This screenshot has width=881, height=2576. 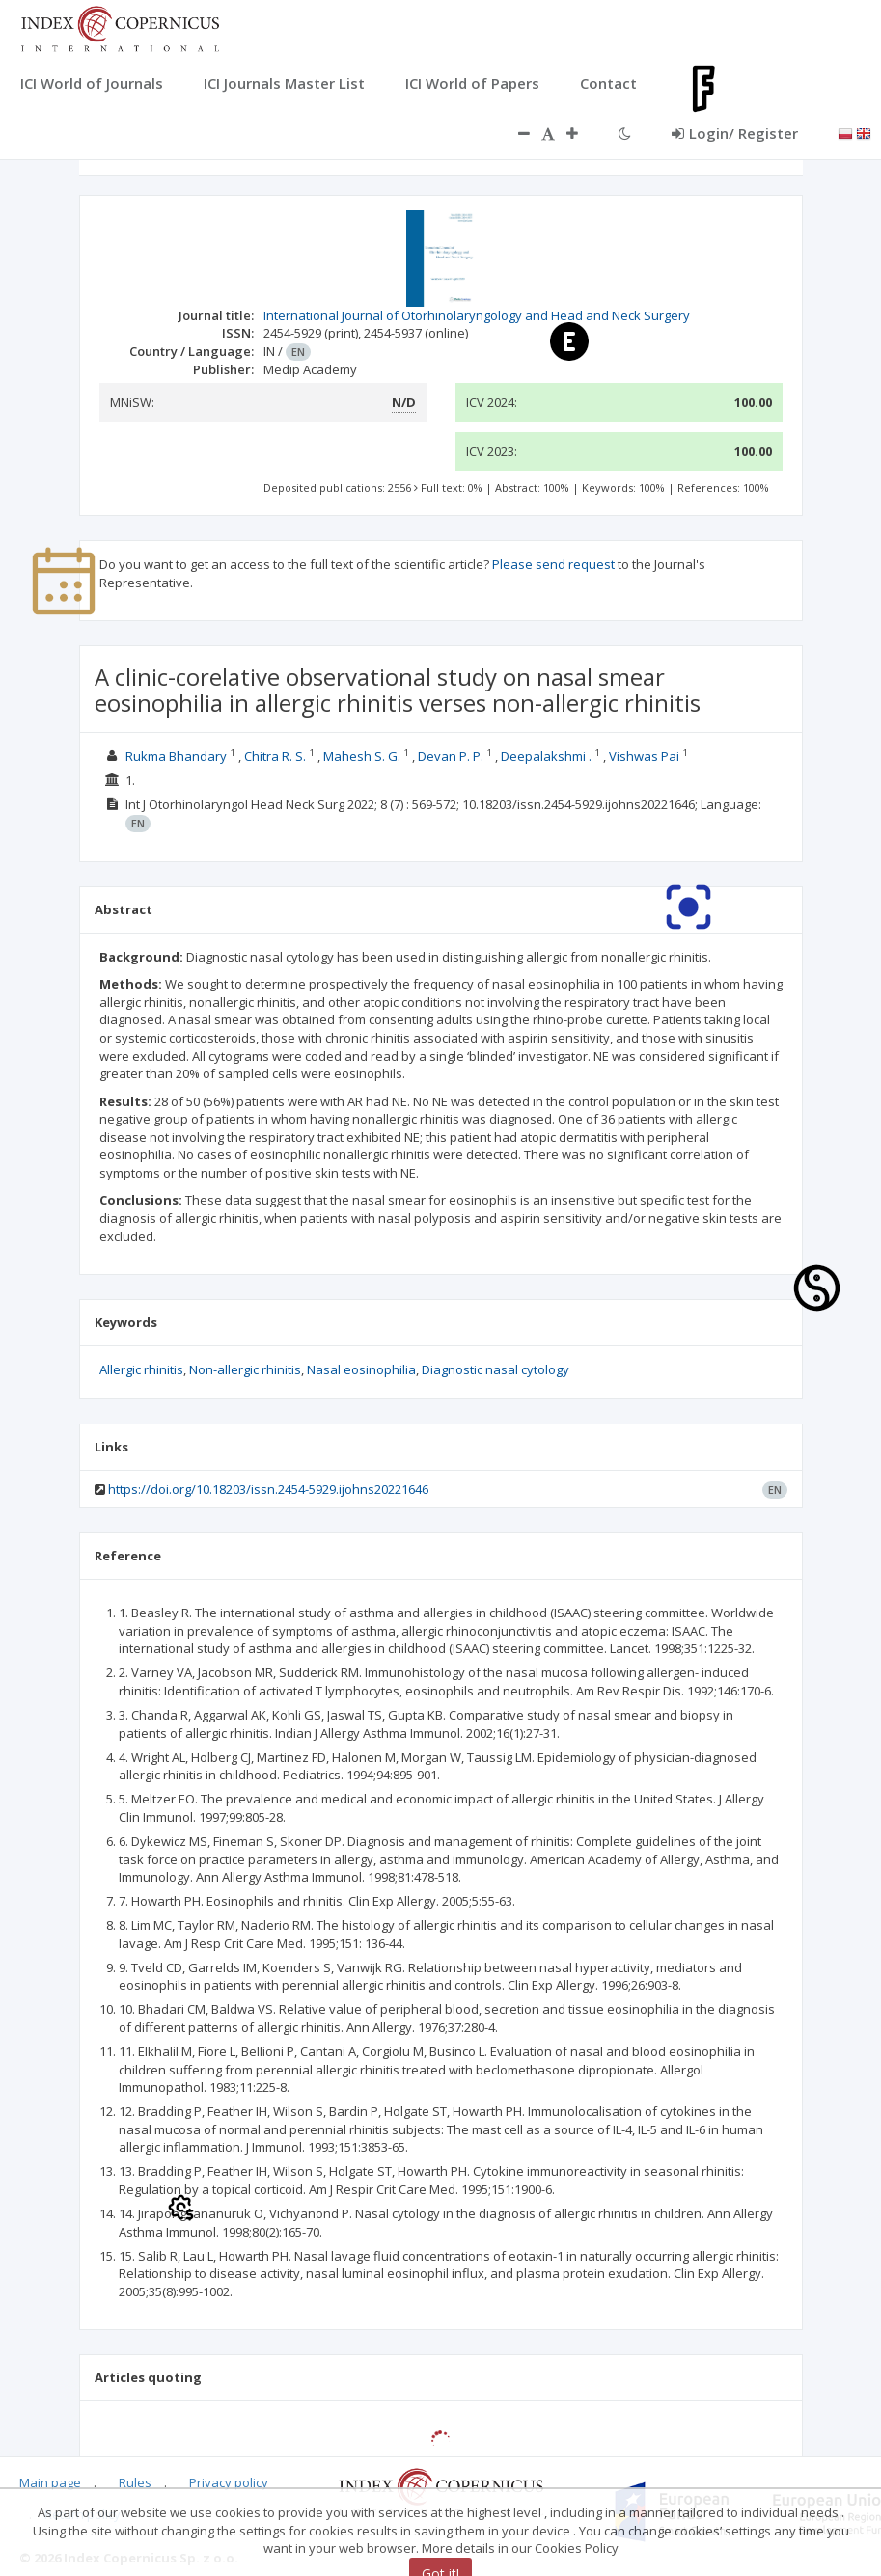 I want to click on toggle balance or harmony mode, so click(x=816, y=1288).